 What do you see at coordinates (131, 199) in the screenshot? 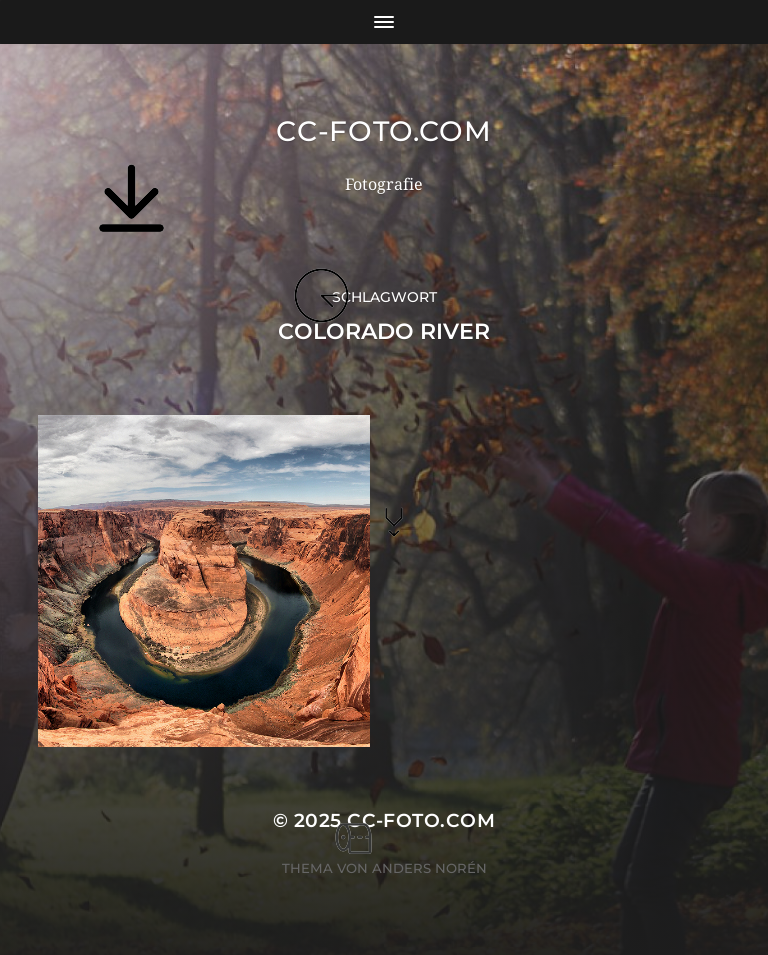
I see `download a file or content` at bounding box center [131, 199].